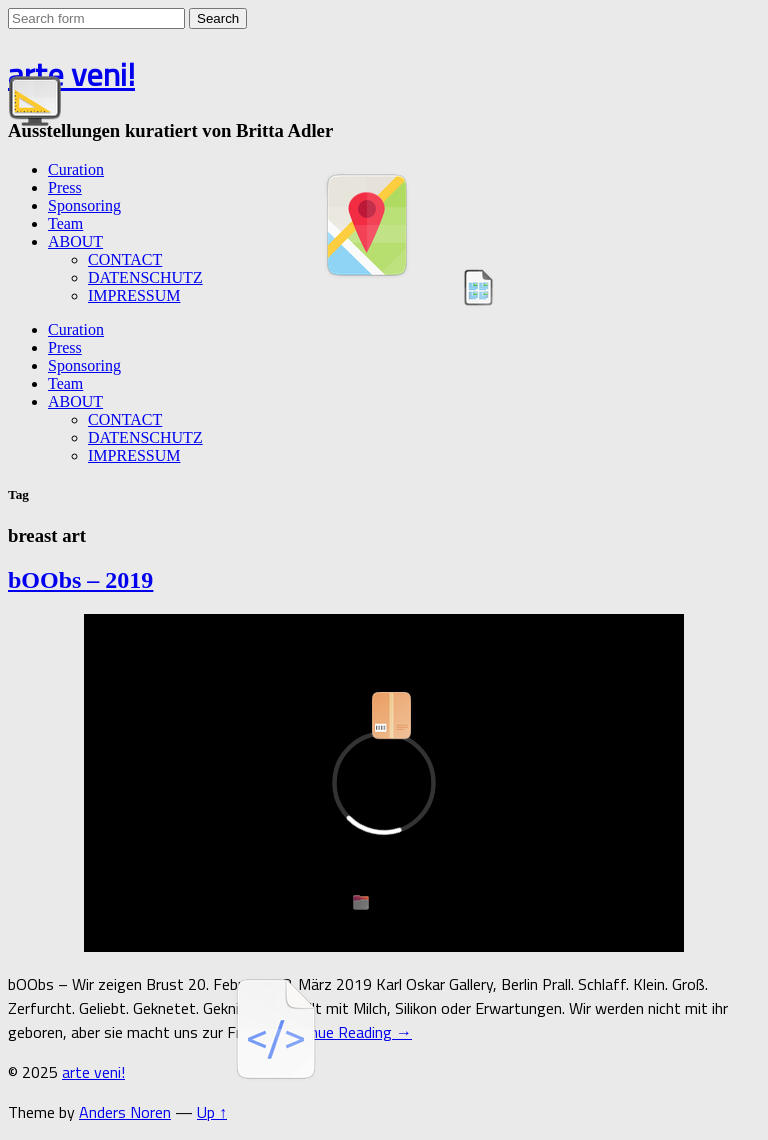 The image size is (768, 1140). Describe the element at coordinates (35, 101) in the screenshot. I see `open display settings` at that location.